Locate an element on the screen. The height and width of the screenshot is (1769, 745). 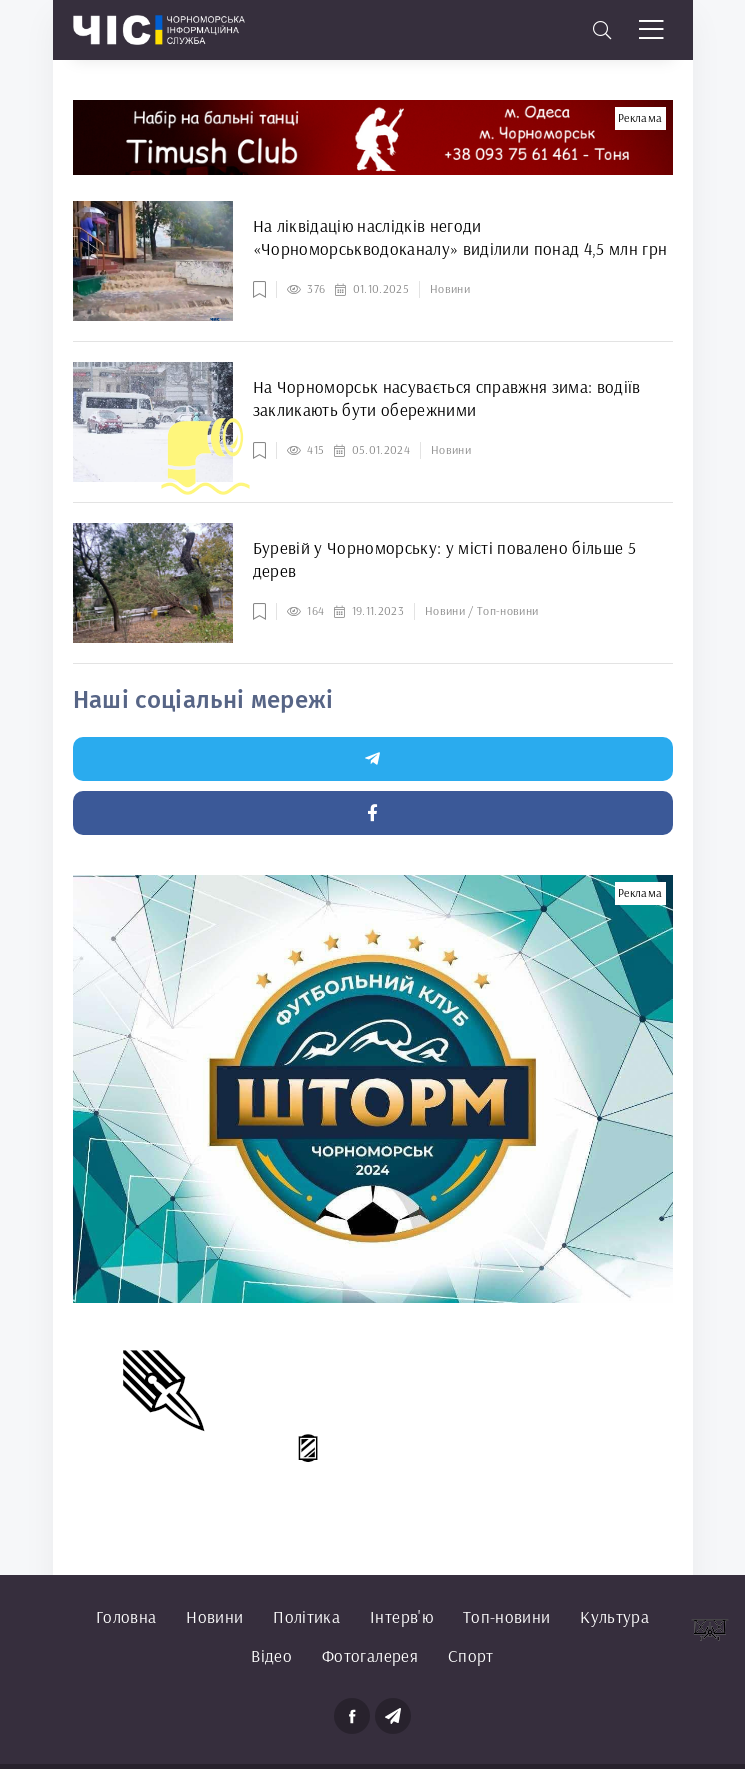
view submarine or underwater game mode is located at coordinates (205, 456).